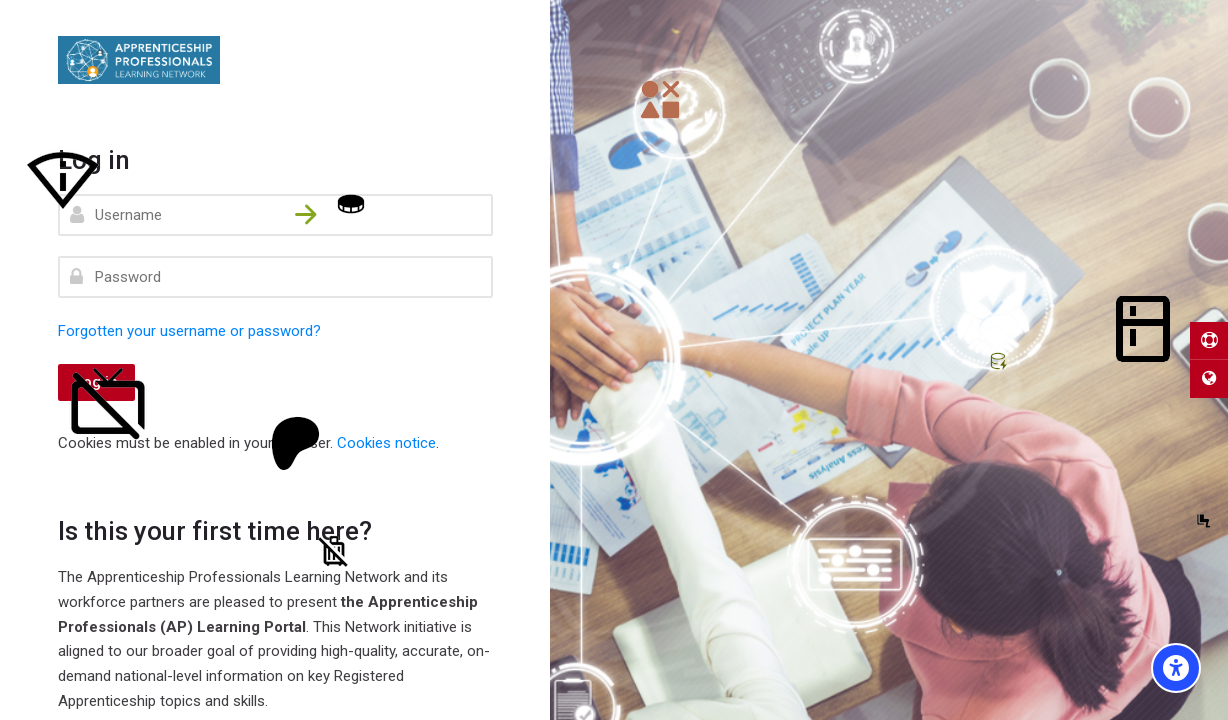 The width and height of the screenshot is (1228, 720). I want to click on indicates reduced legroom seating option, so click(1204, 521).